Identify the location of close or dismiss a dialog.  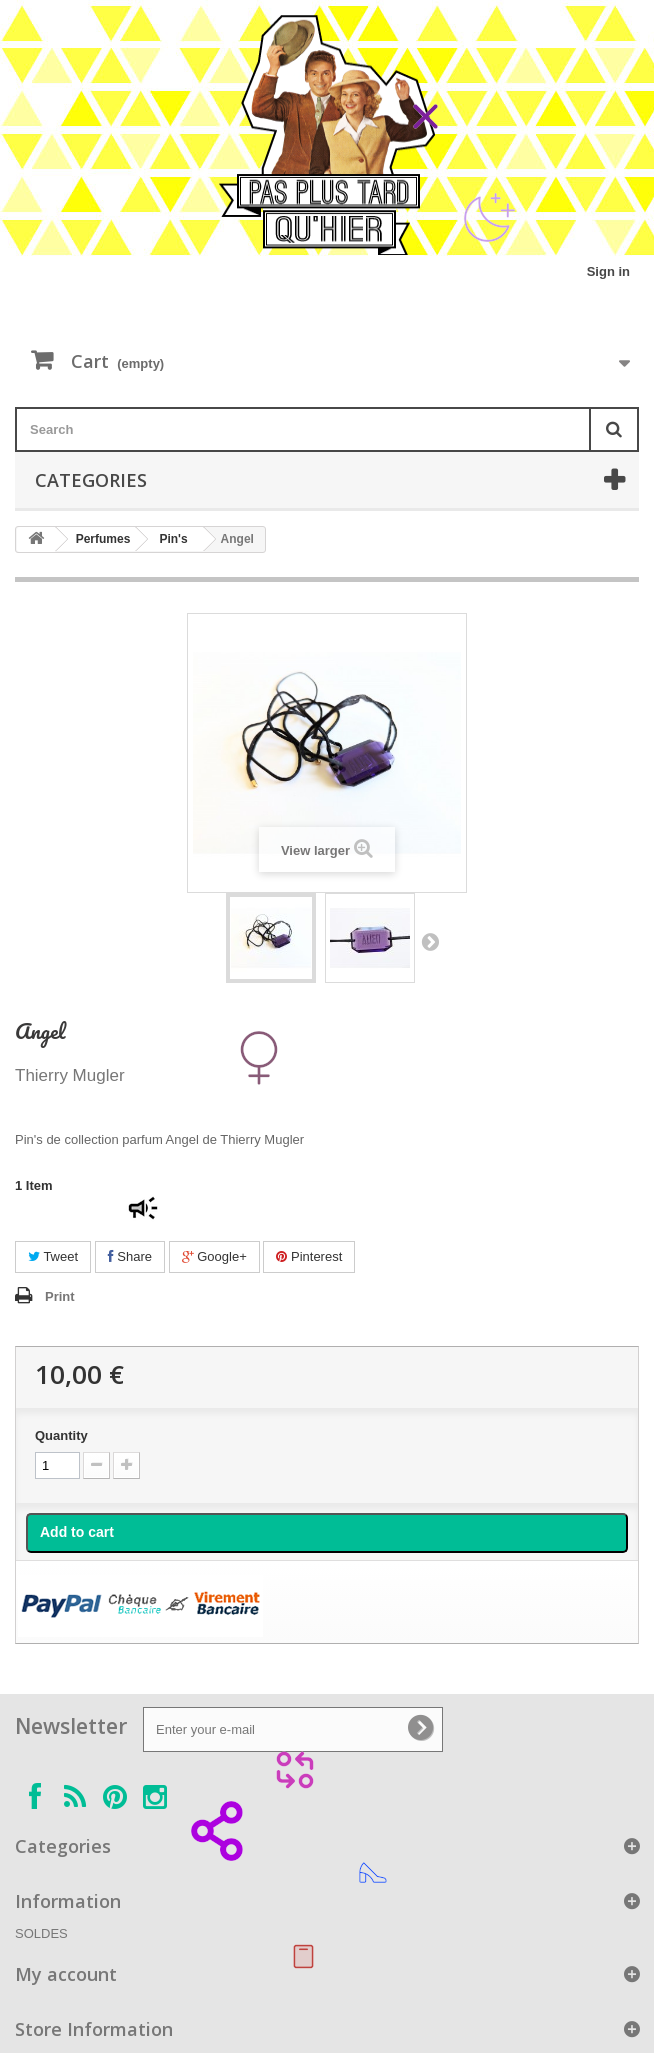
(425, 116).